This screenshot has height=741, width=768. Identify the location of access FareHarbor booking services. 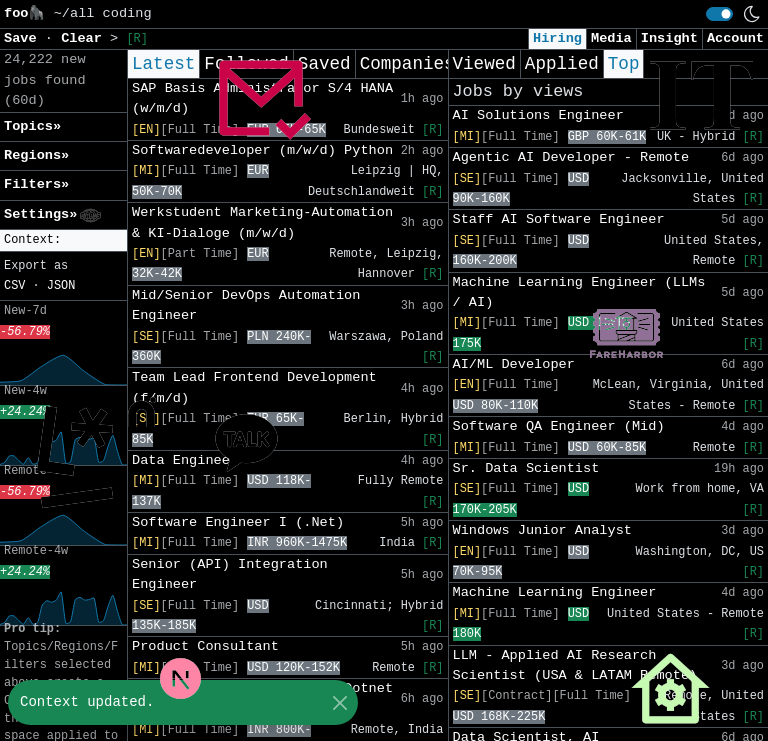
(626, 333).